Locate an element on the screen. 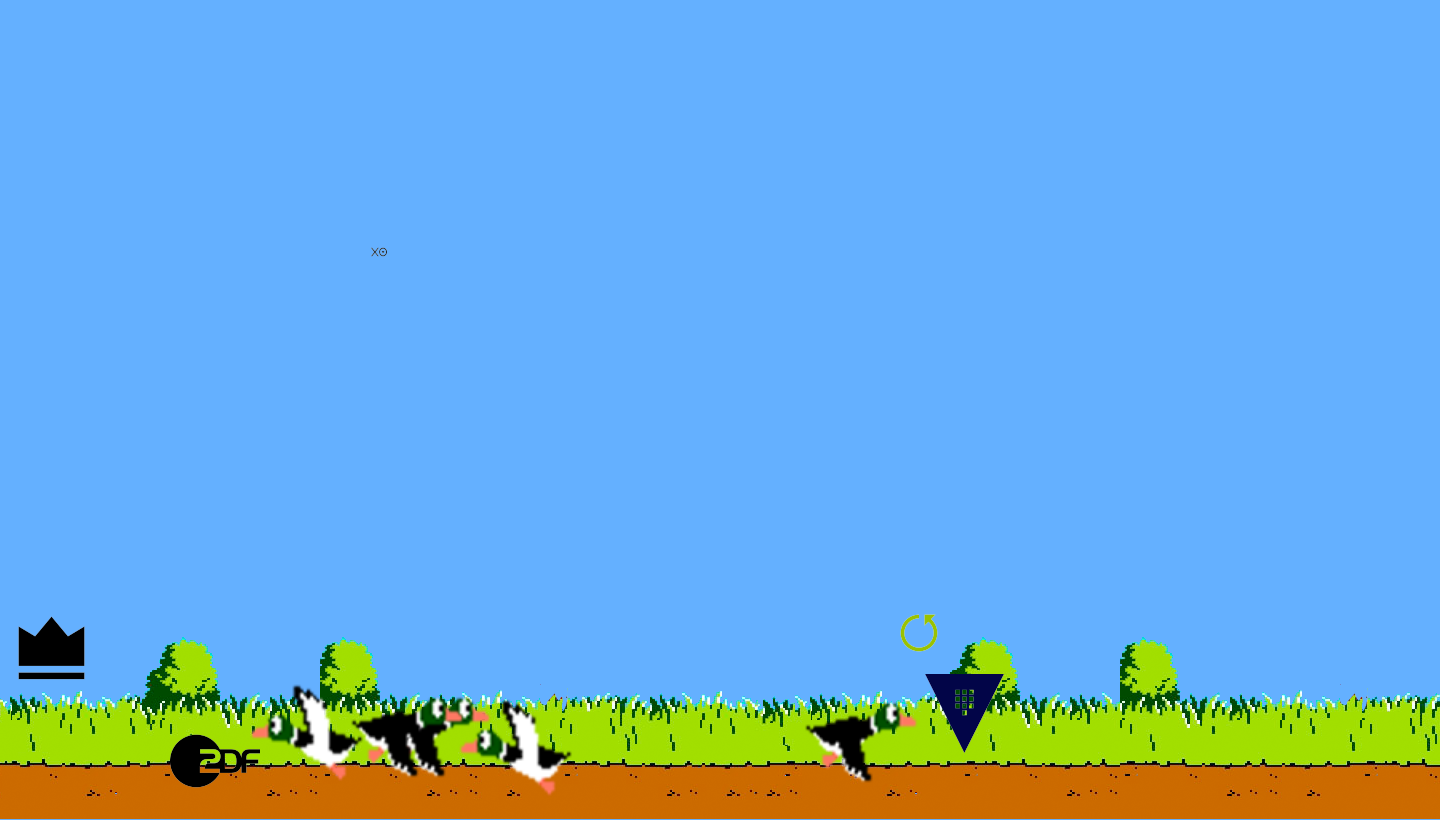  HashiCorp Vault application logo is located at coordinates (964, 713).